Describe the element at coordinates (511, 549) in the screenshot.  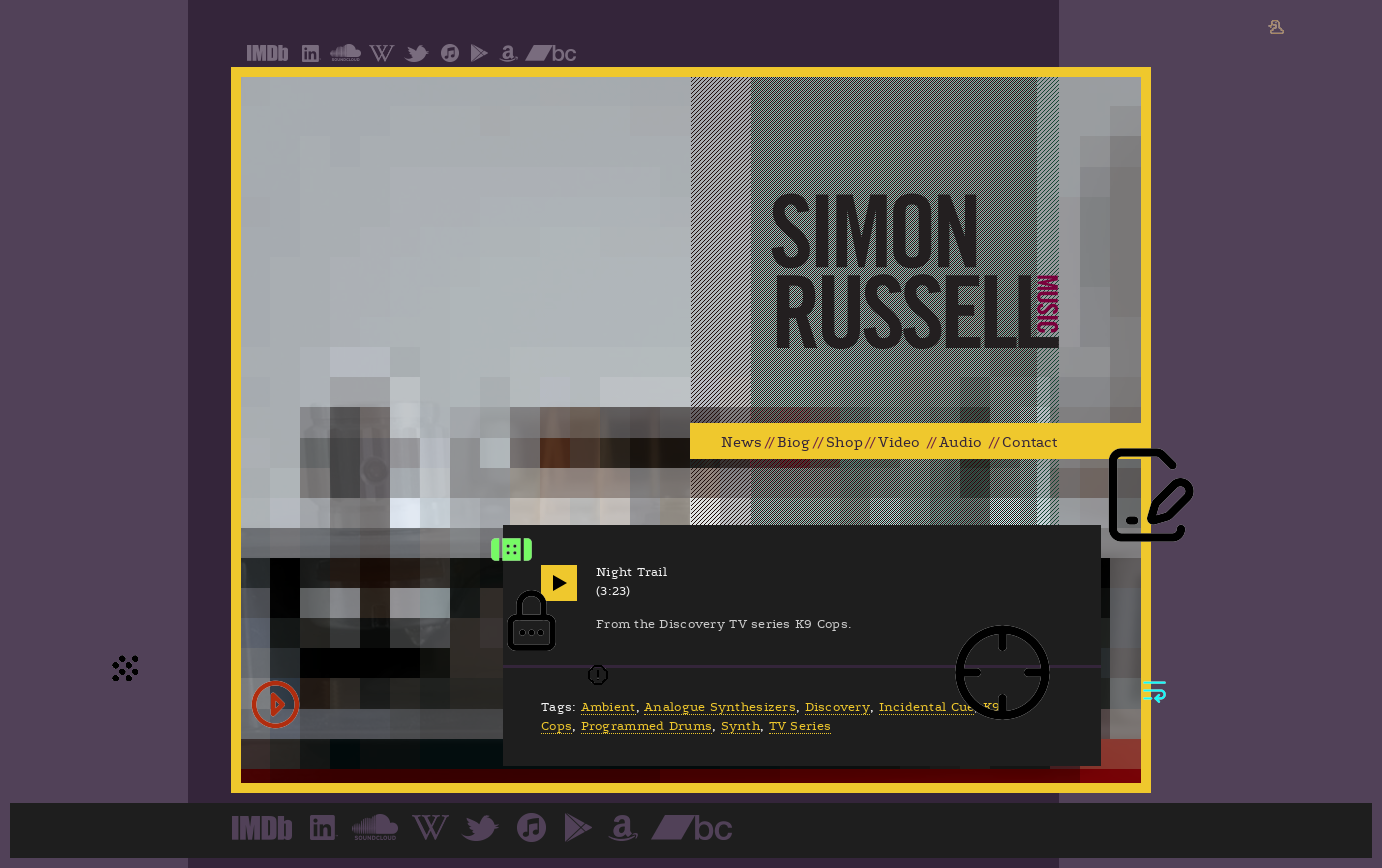
I see `access first aid or medical information` at that location.